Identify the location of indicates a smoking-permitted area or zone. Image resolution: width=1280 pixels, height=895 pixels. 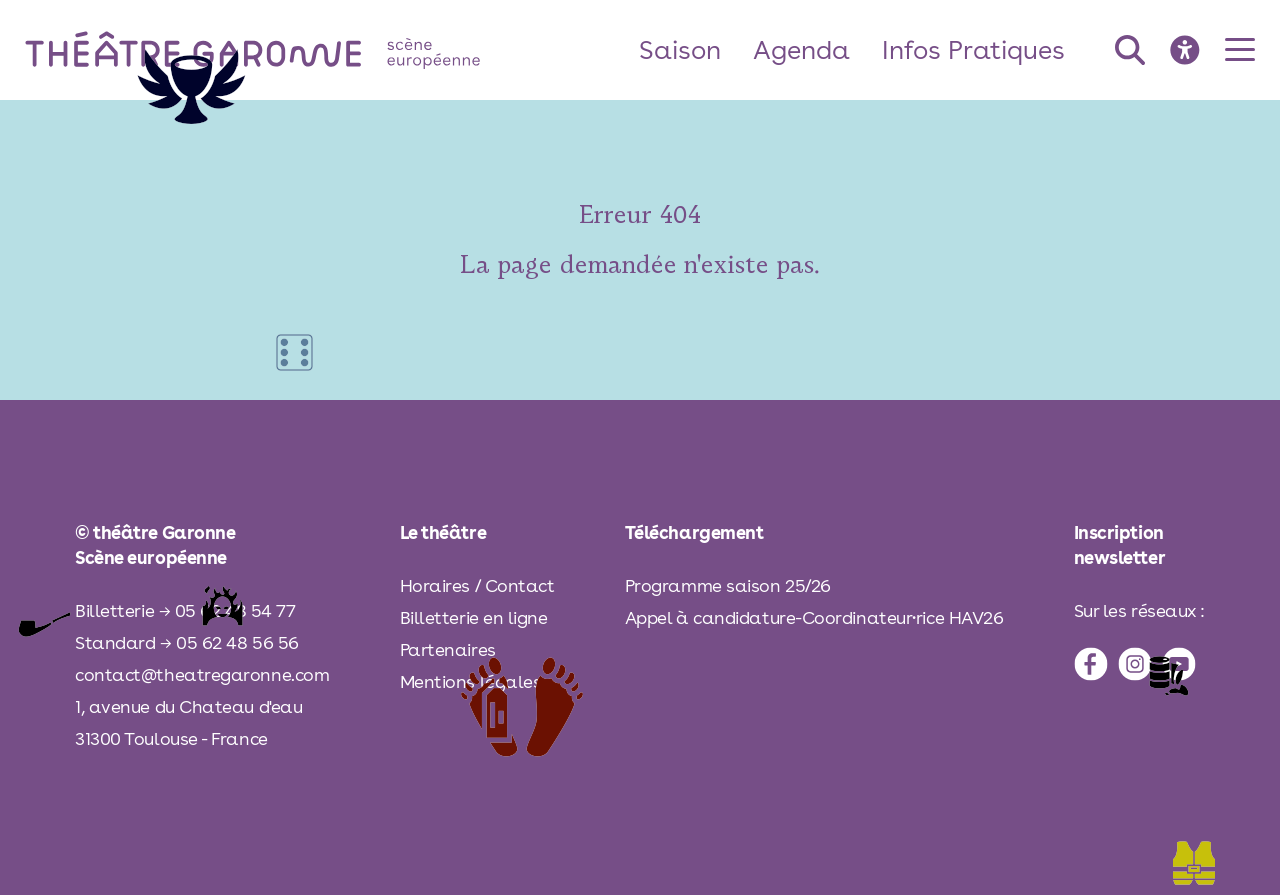
(44, 624).